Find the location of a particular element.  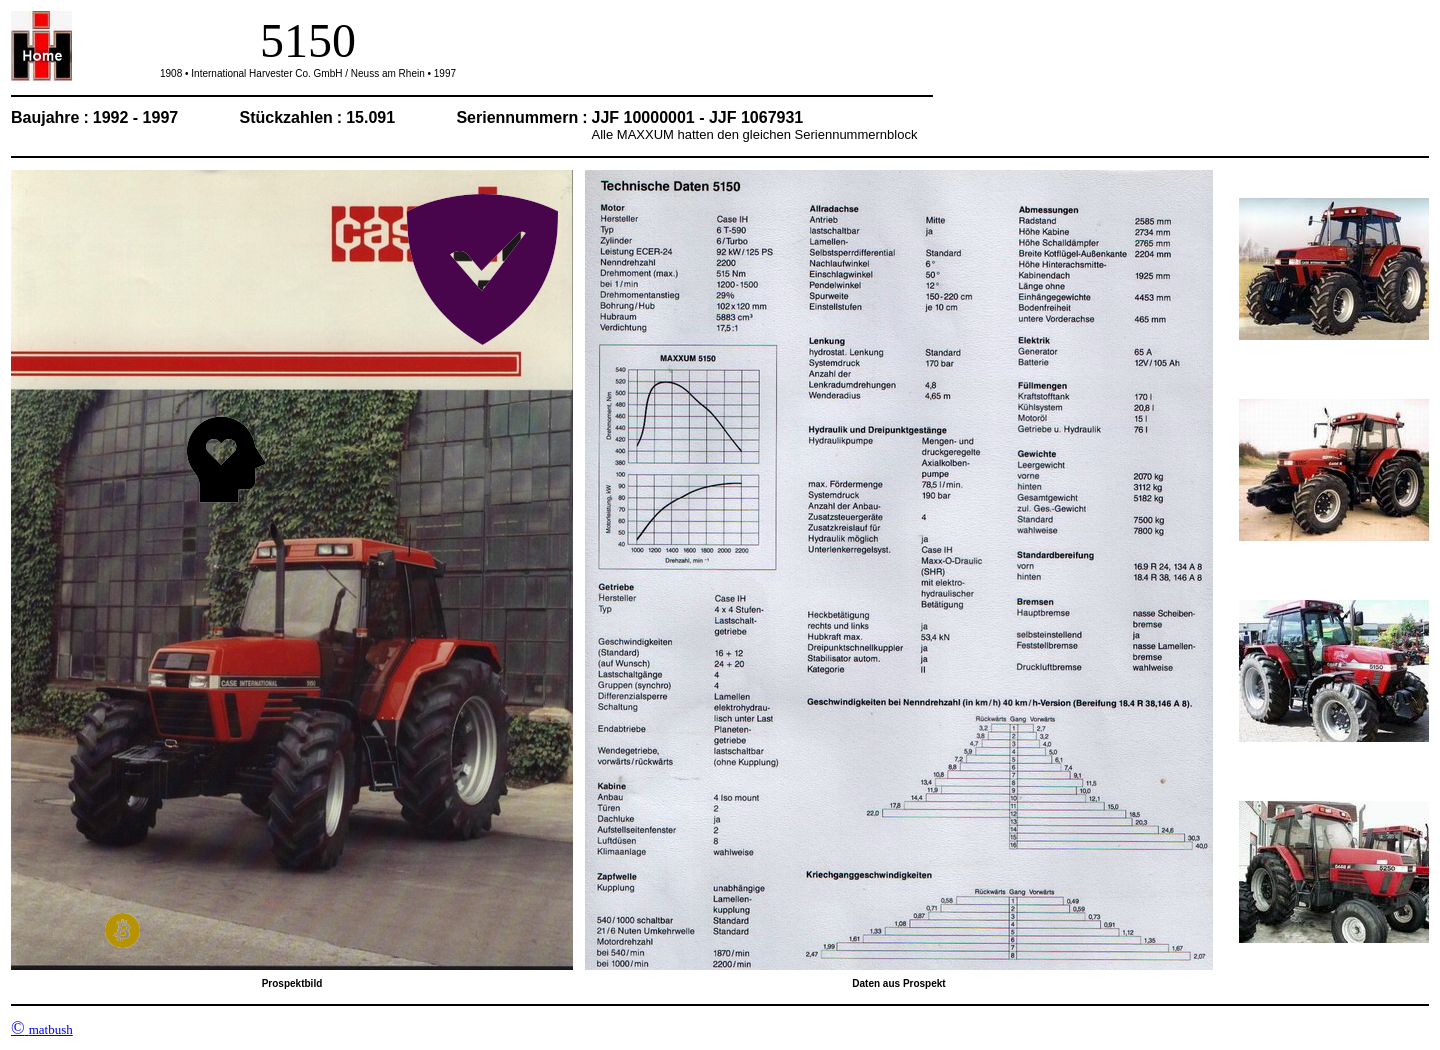

bitcoin cryptocurrency logo is located at coordinates (122, 930).